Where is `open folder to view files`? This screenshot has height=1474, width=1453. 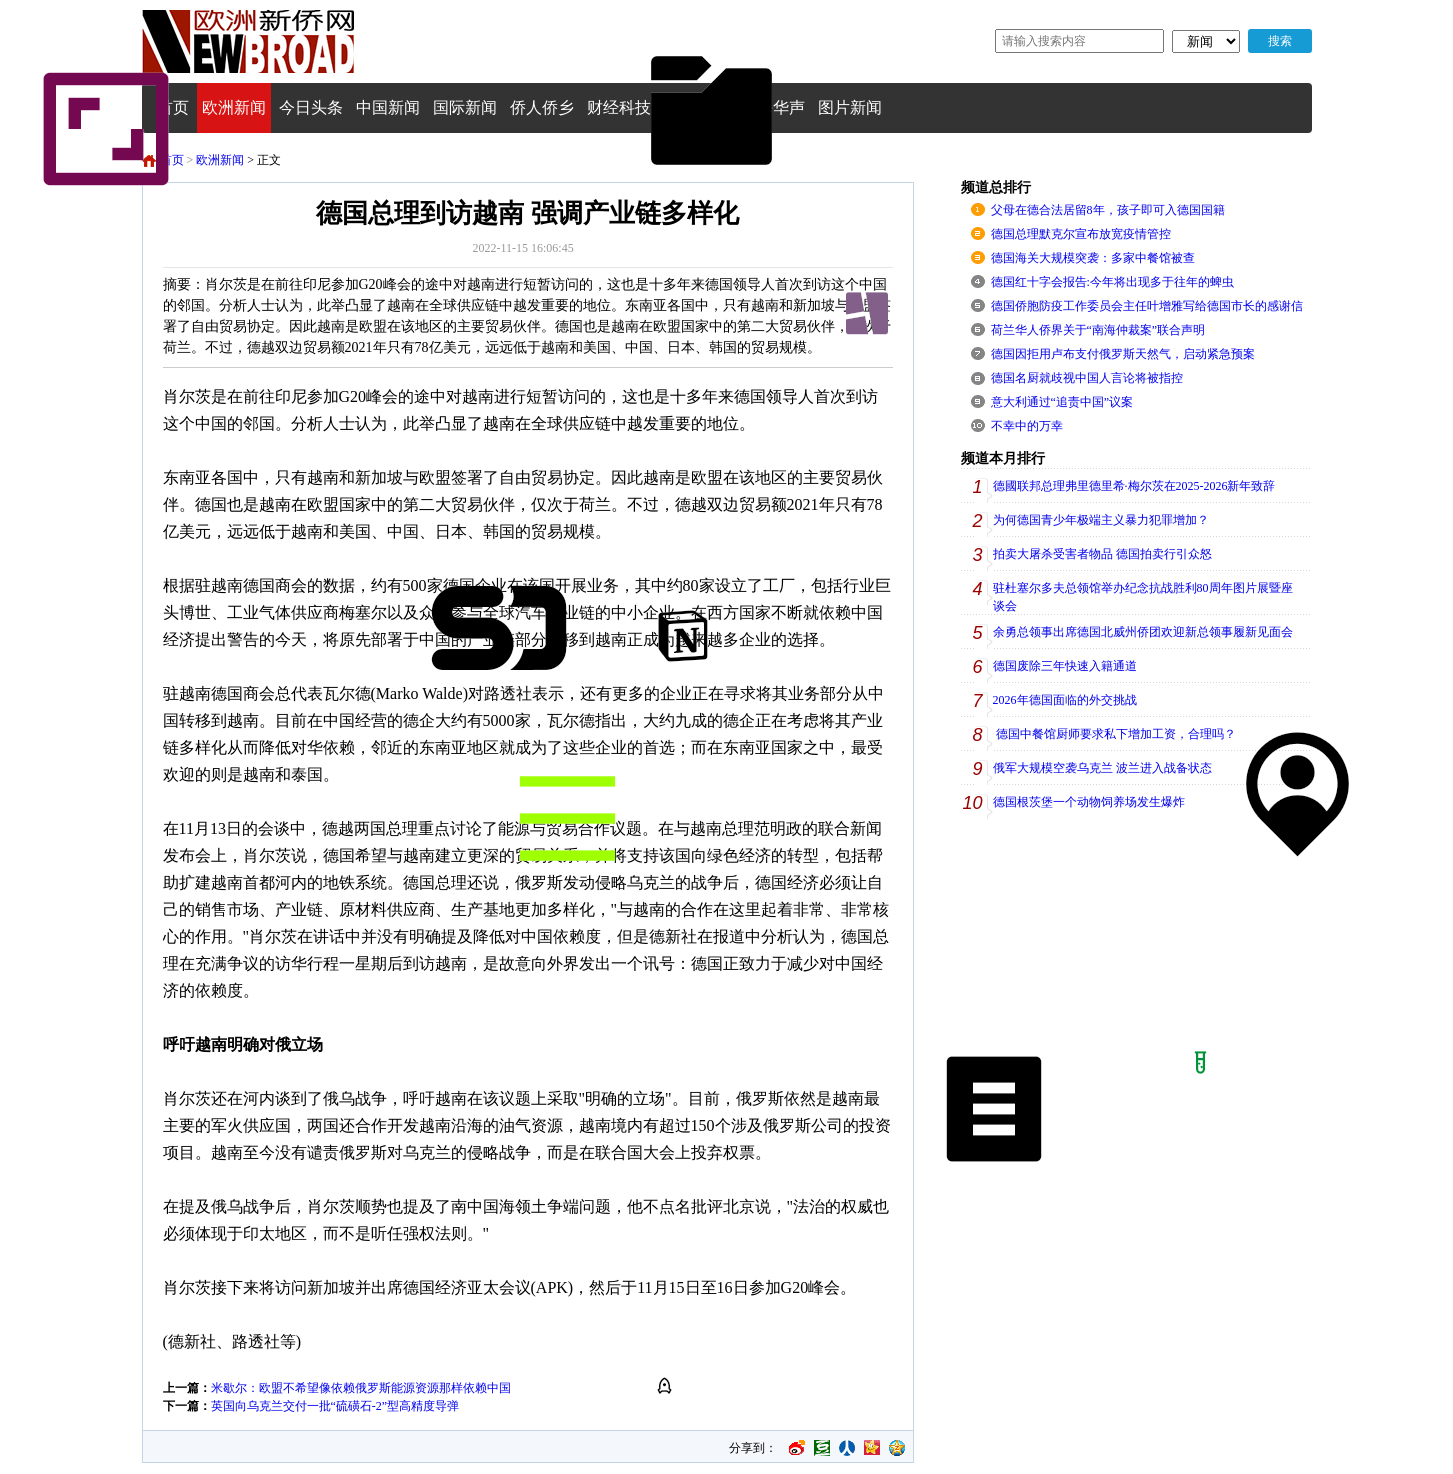 open folder to view files is located at coordinates (711, 110).